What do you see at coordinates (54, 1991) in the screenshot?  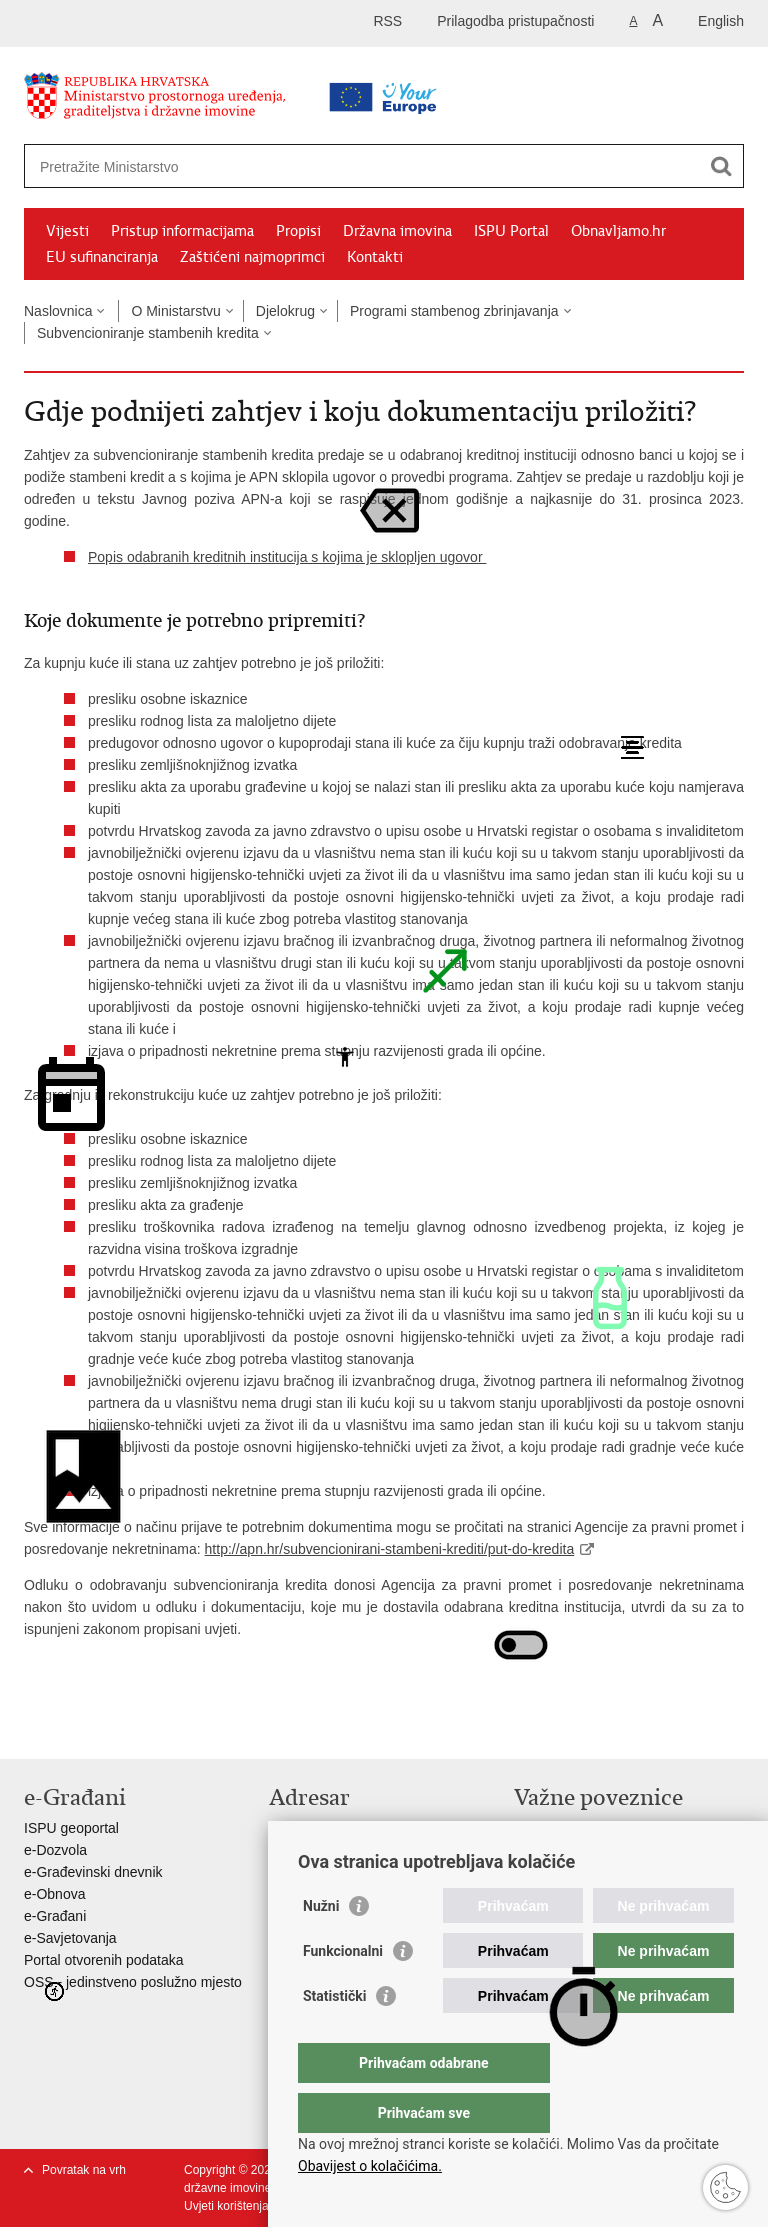 I see `start a run or jogging activity` at bounding box center [54, 1991].